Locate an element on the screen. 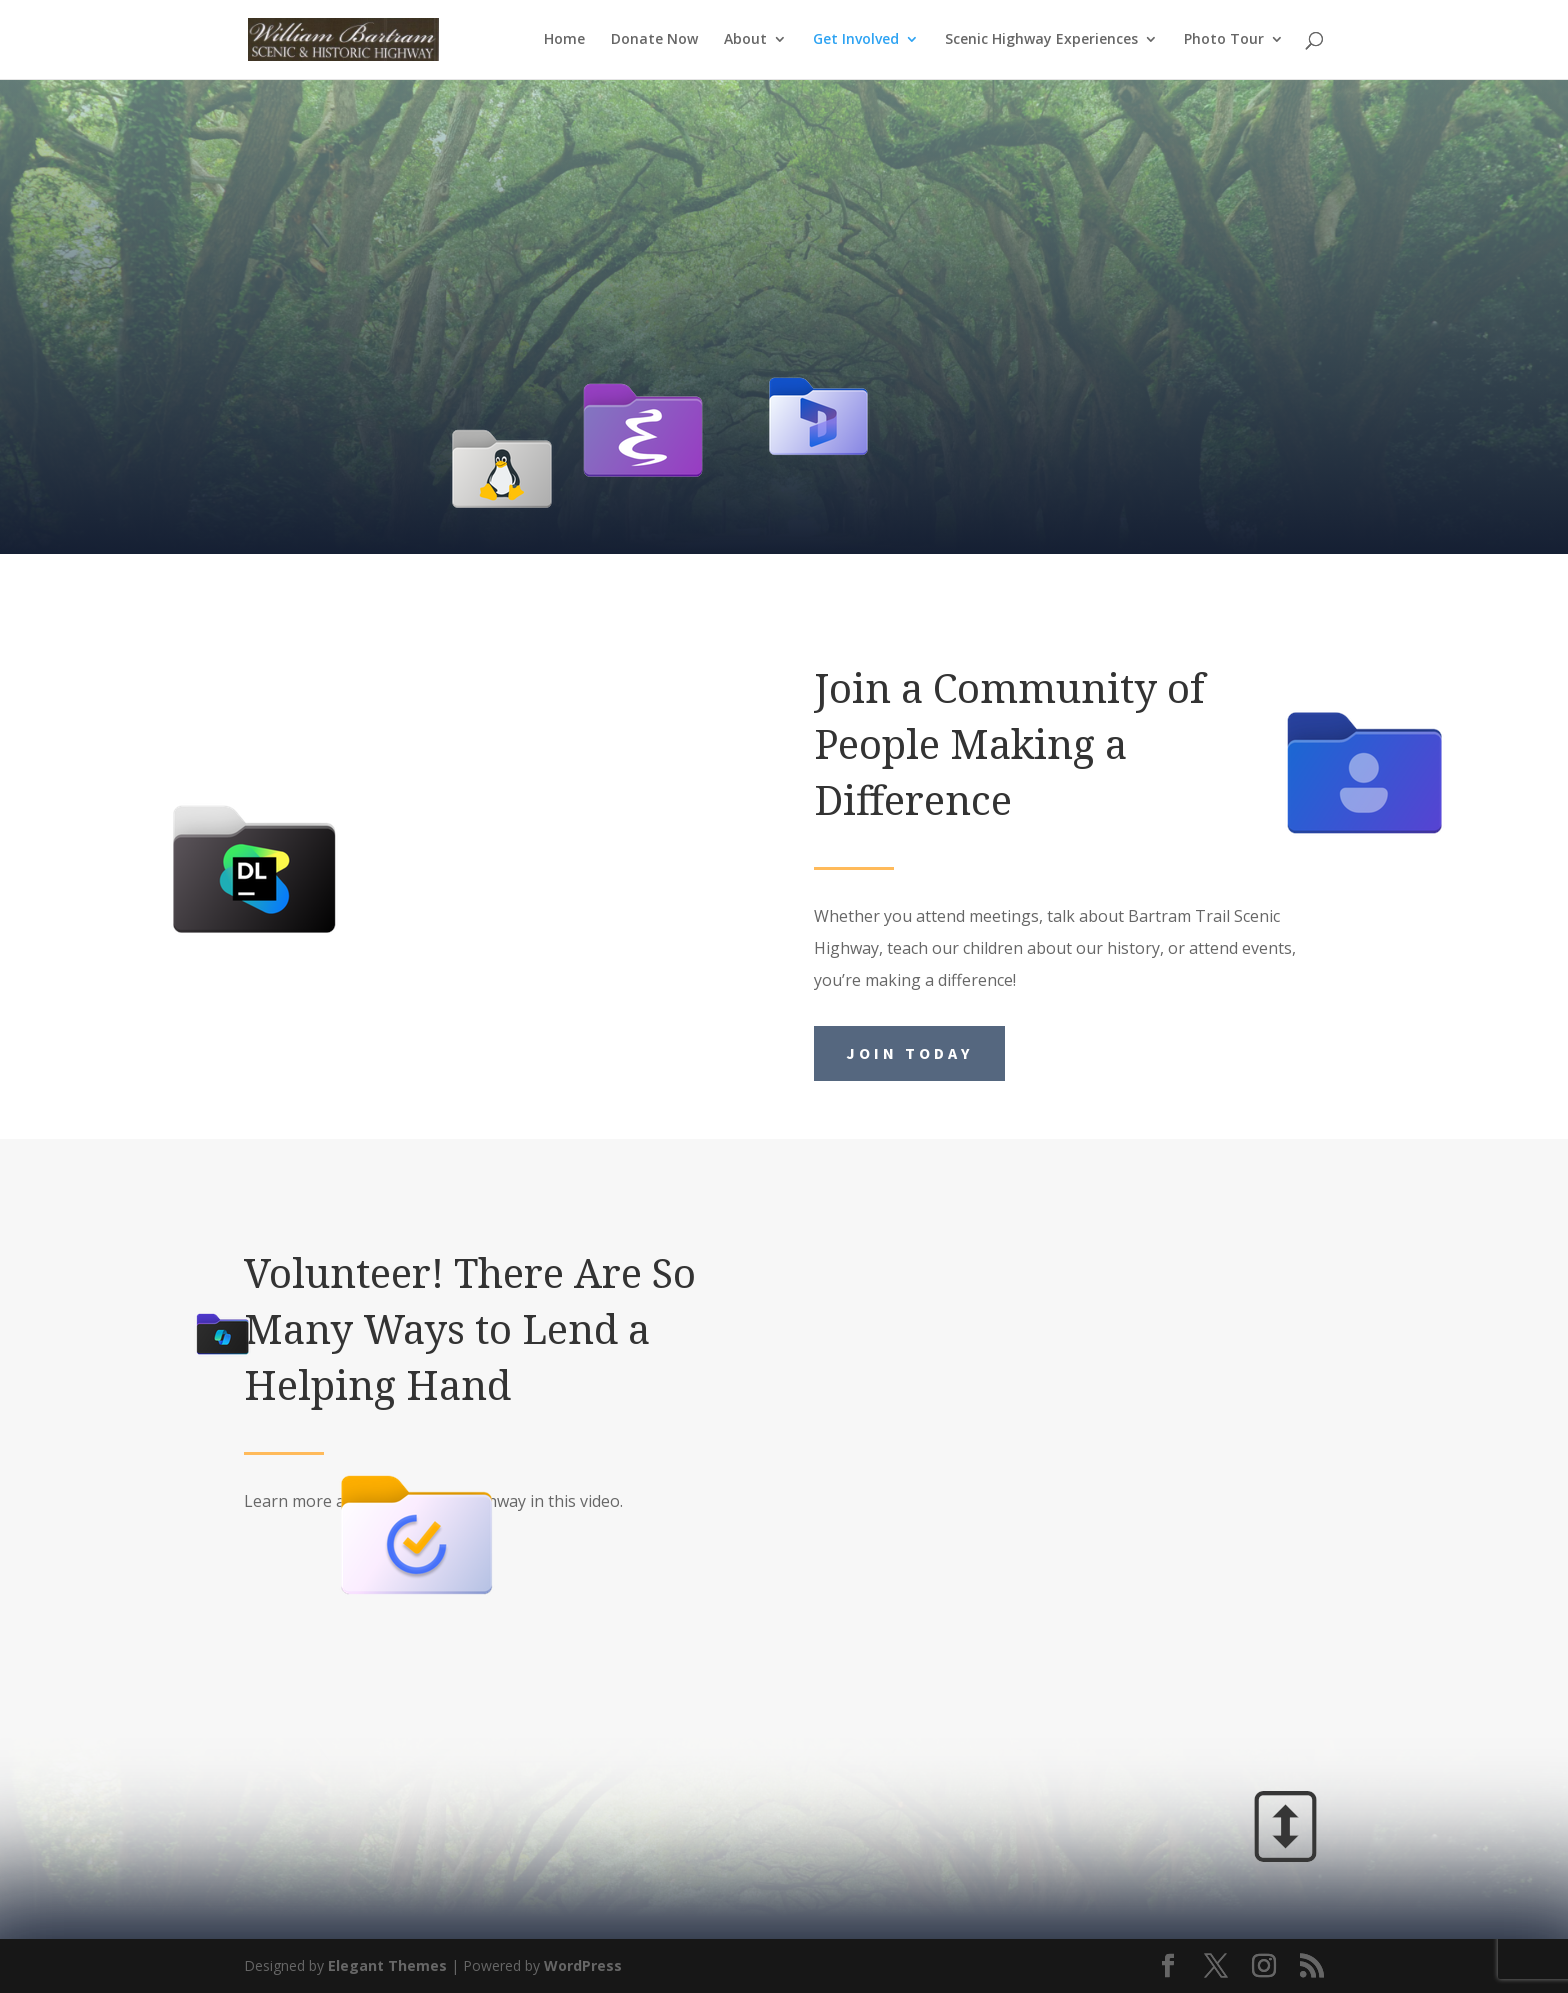 Image resolution: width=1568 pixels, height=1993 pixels. open user profile folder is located at coordinates (1364, 777).